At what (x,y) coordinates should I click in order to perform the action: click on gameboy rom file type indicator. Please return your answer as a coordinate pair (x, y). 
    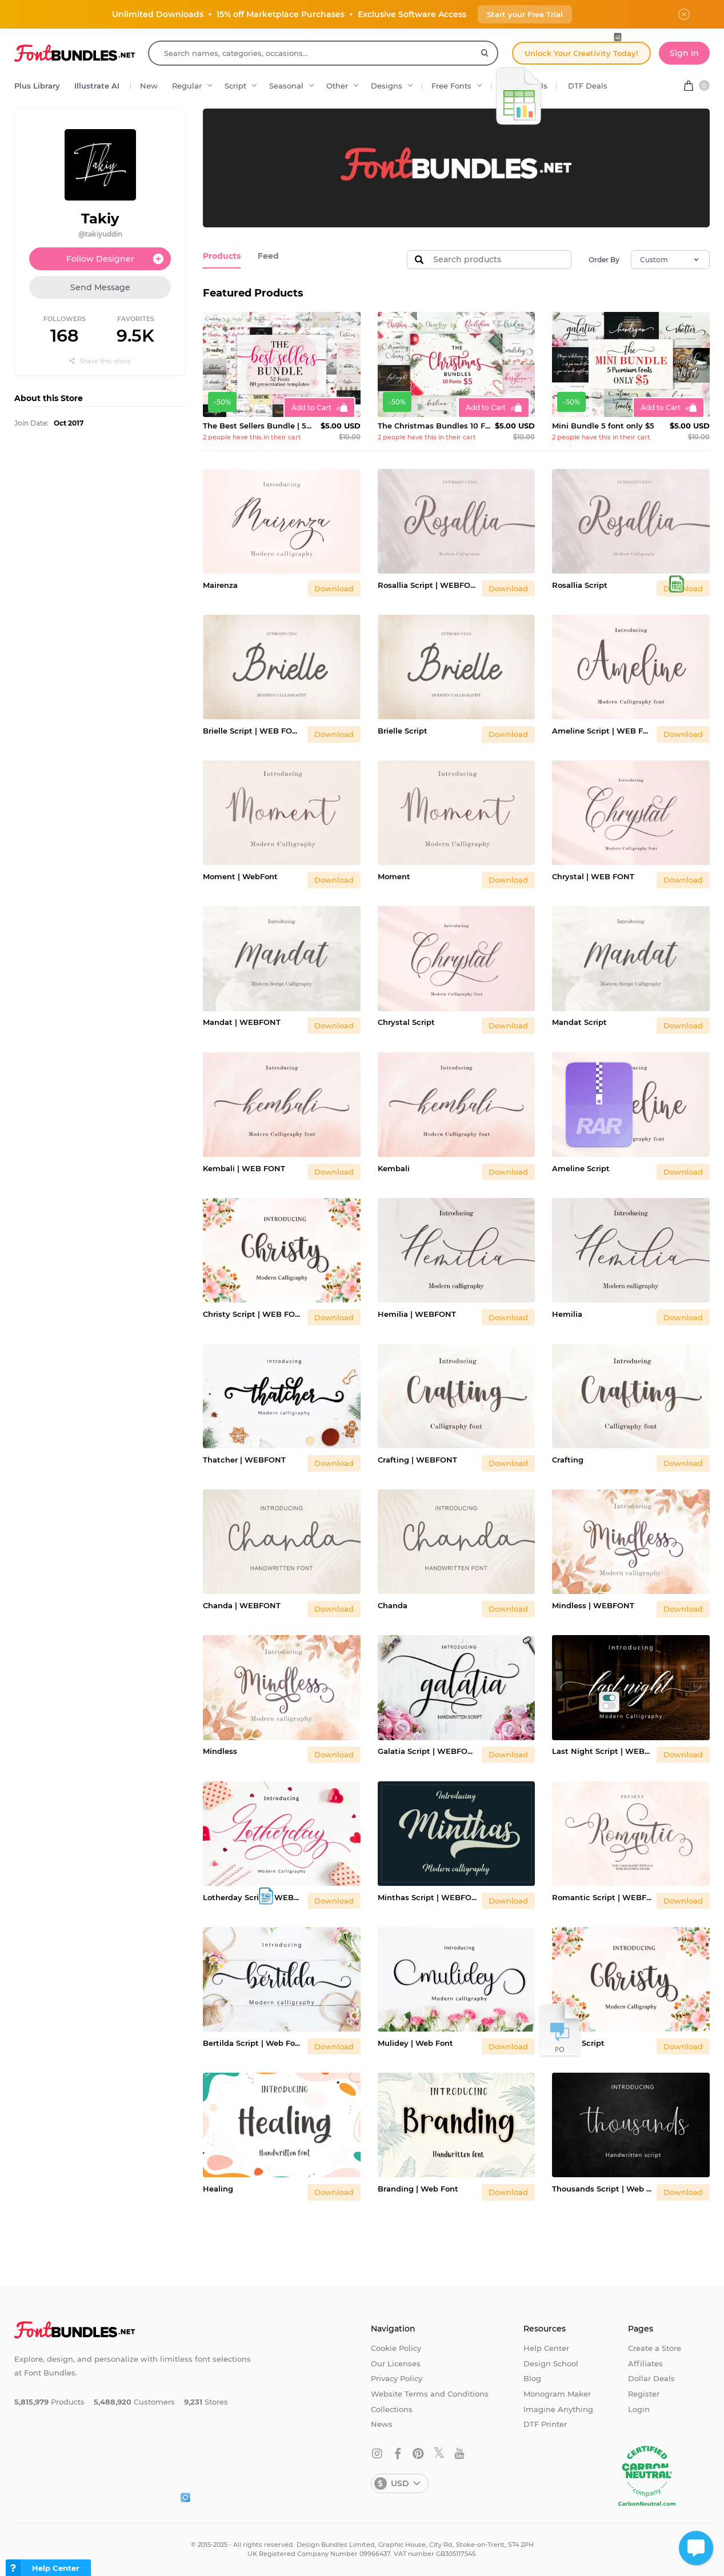
    Looking at the image, I should click on (618, 37).